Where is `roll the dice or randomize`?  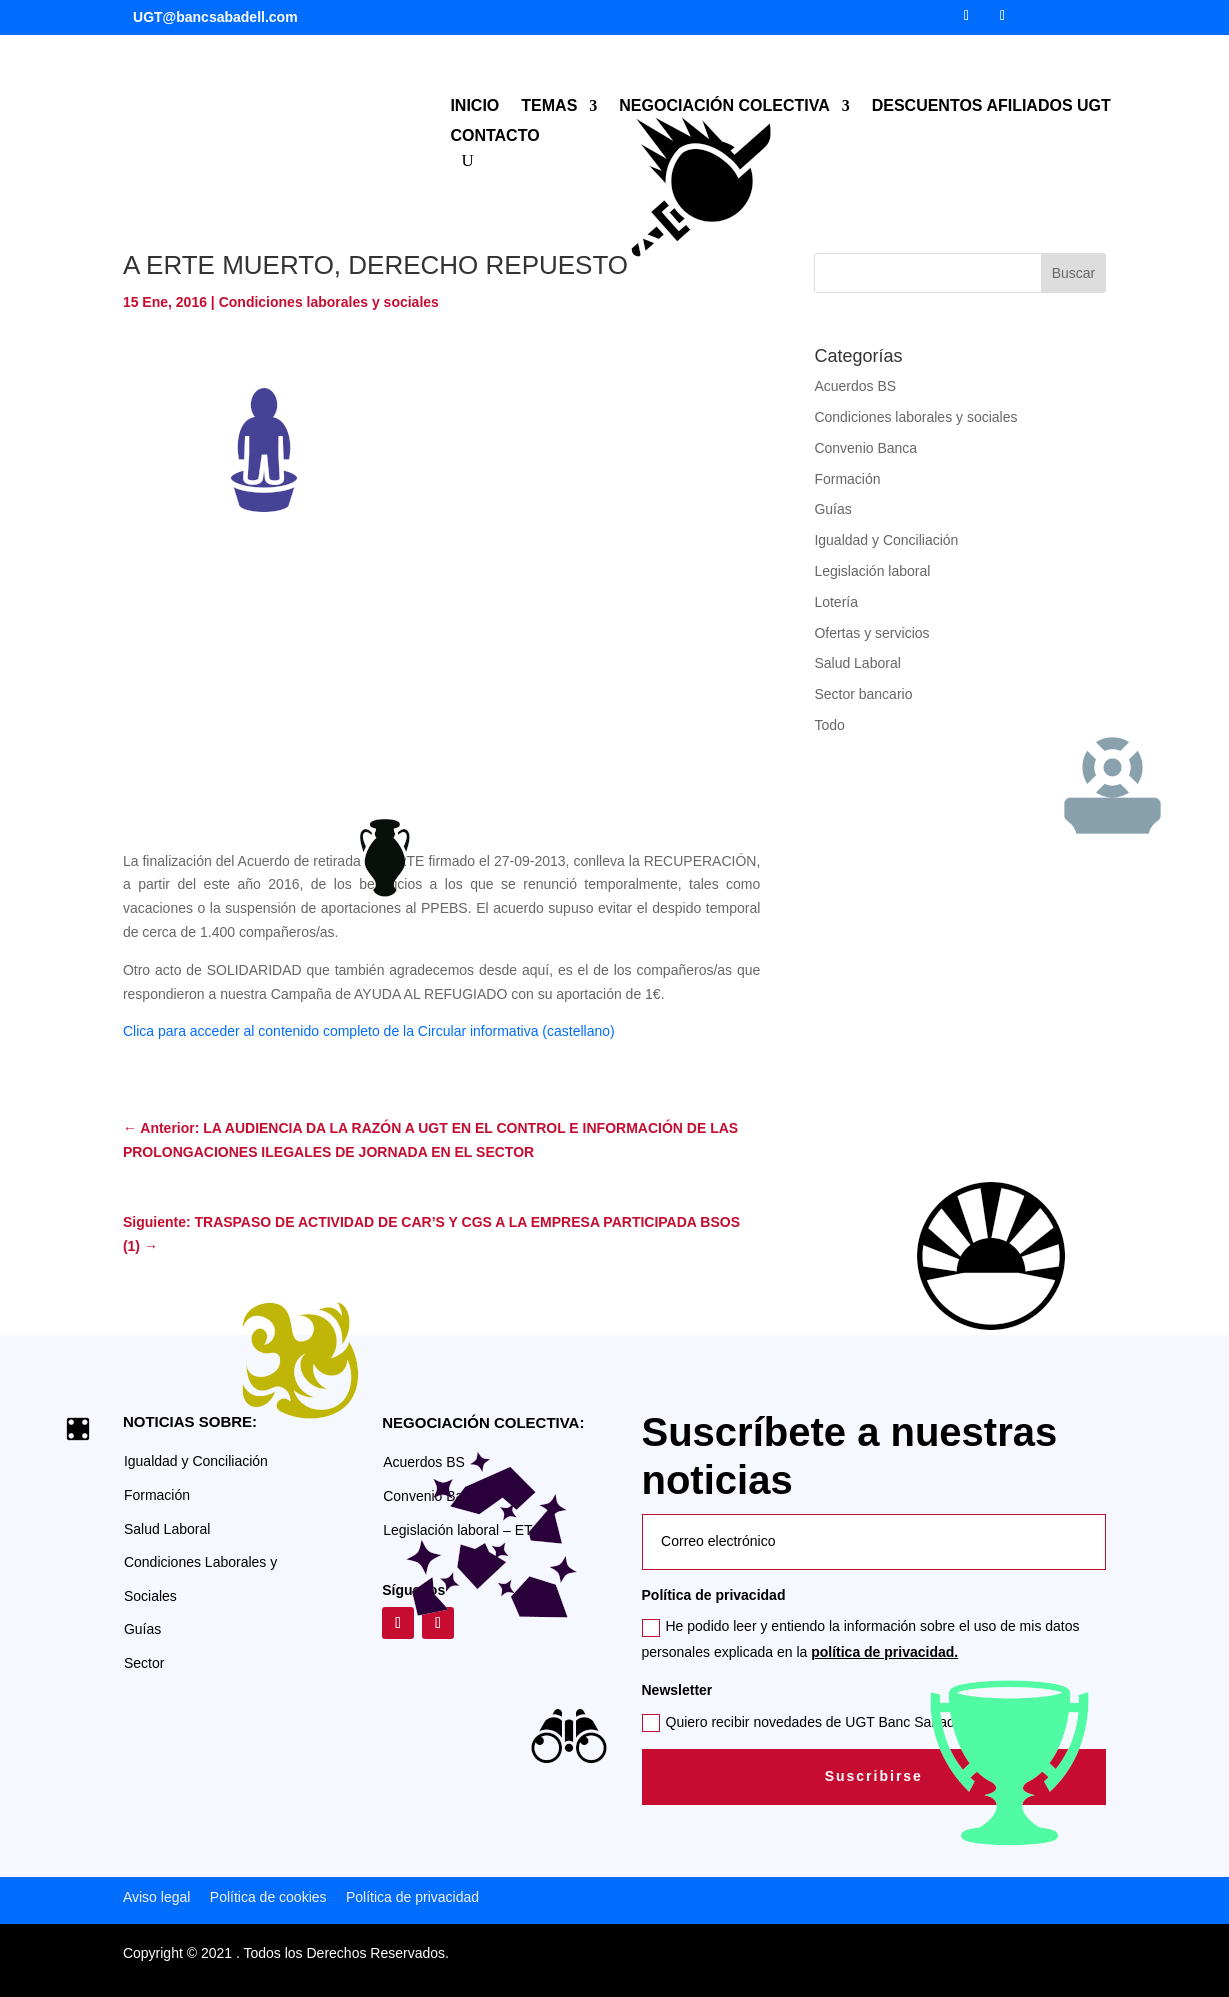
roll the dice or randomize is located at coordinates (78, 1429).